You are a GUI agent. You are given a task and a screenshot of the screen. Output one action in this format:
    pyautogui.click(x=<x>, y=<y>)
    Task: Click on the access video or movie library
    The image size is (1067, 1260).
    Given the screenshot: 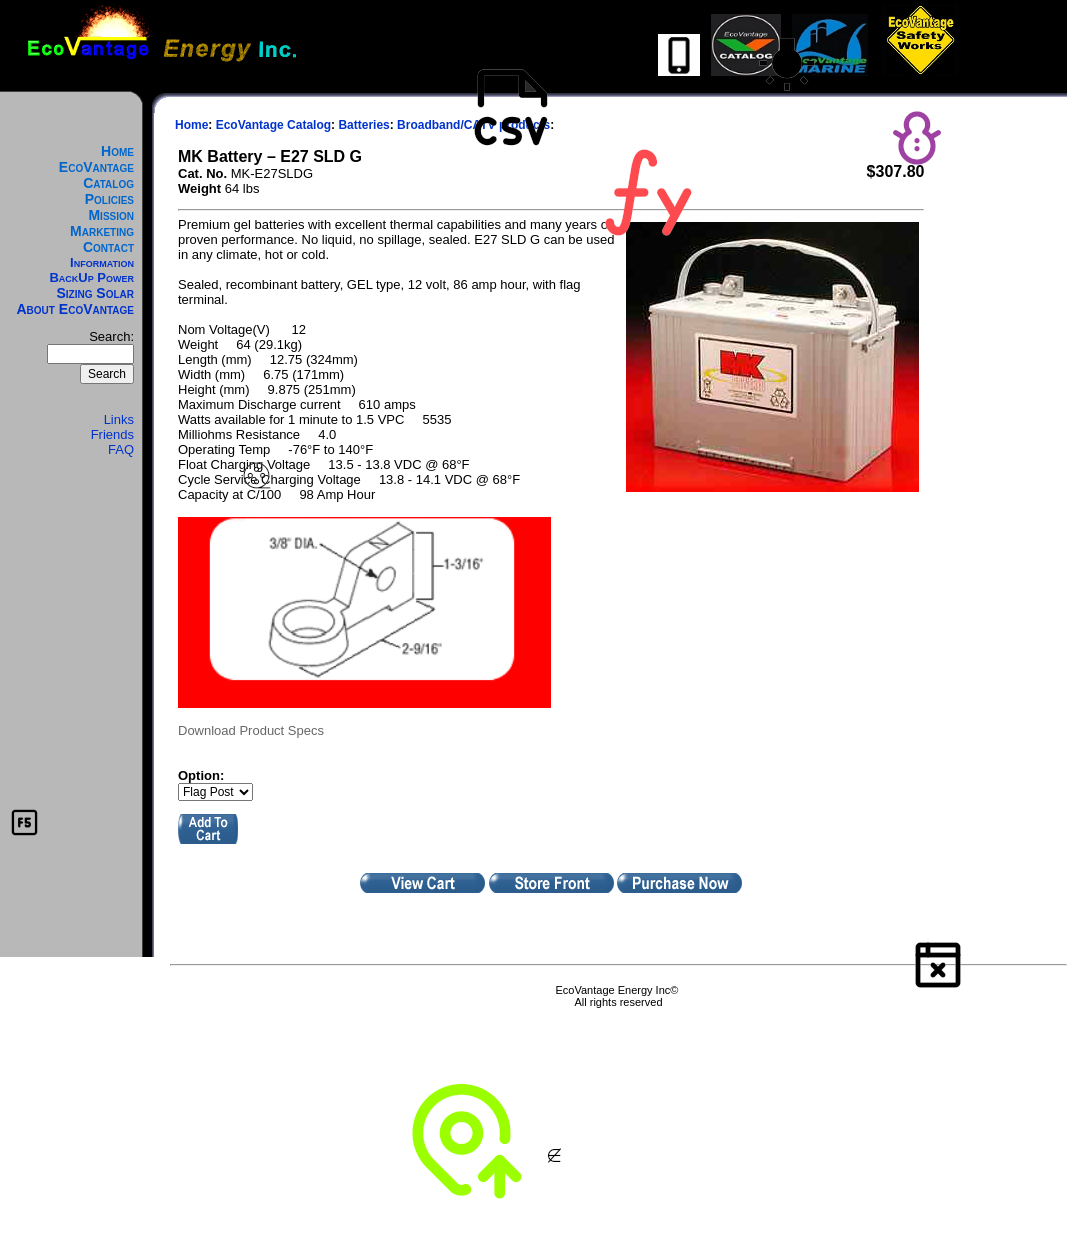 What is the action you would take?
    pyautogui.click(x=256, y=475)
    